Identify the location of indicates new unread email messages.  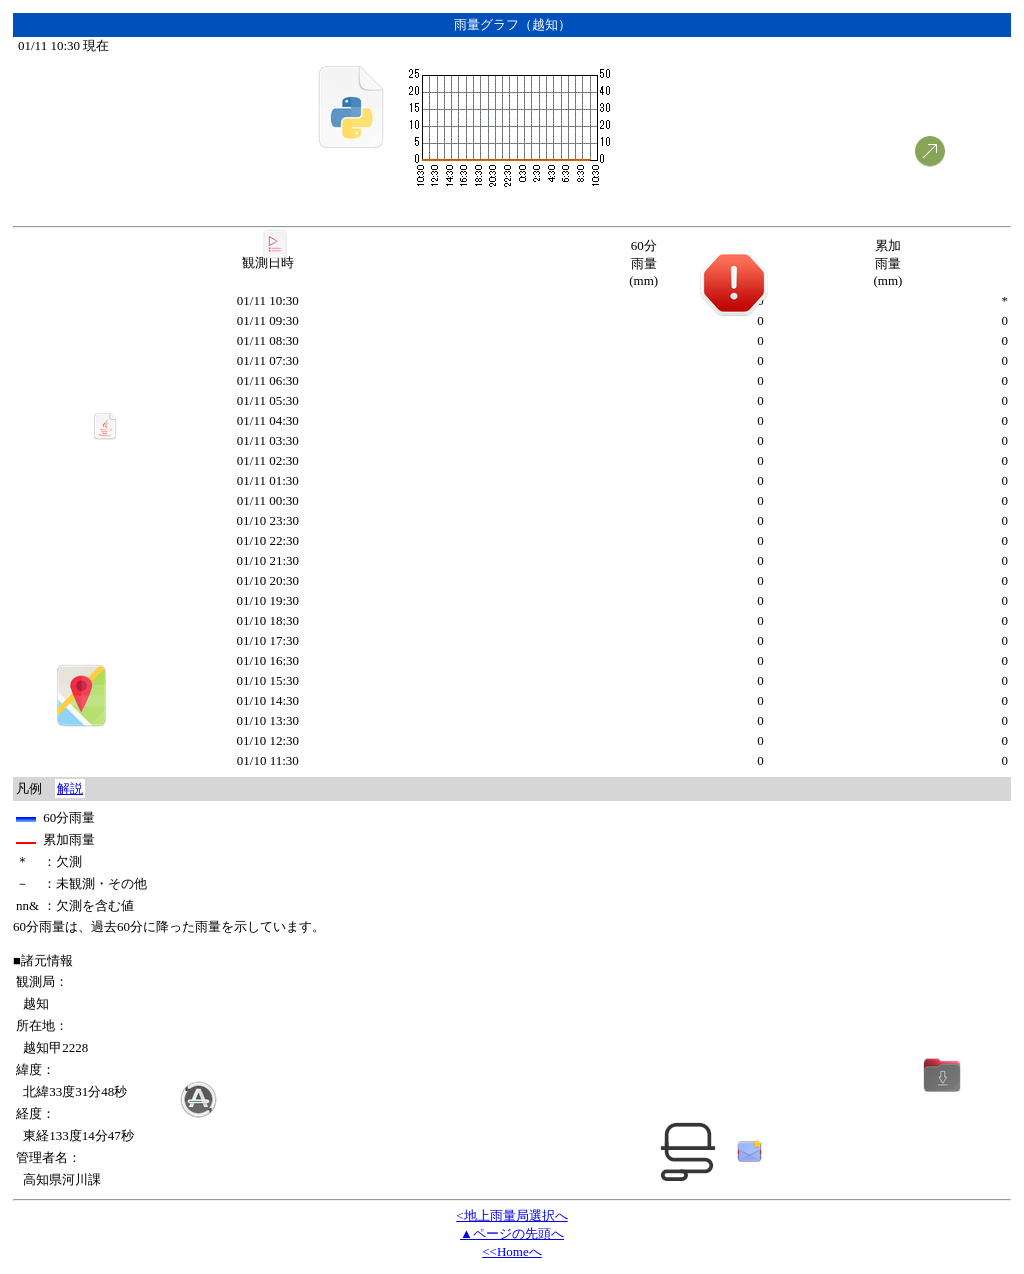
(749, 1151).